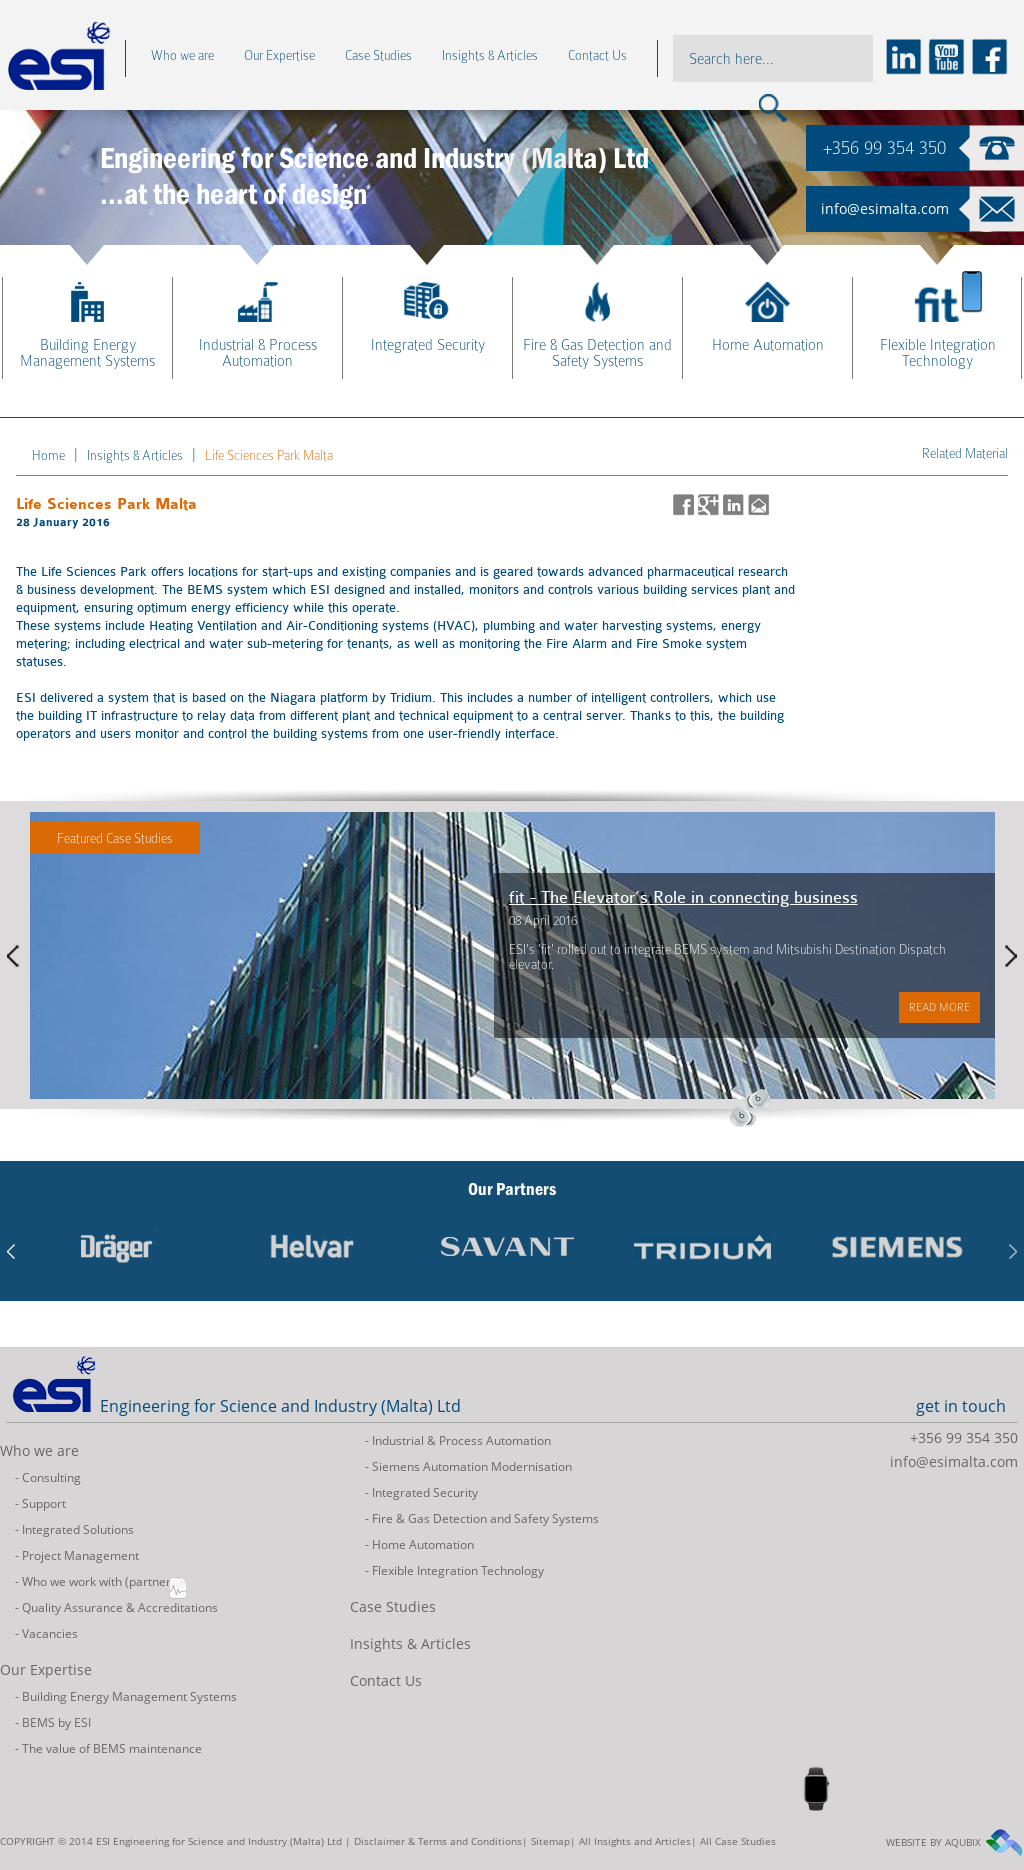 The image size is (1024, 1870). What do you see at coordinates (750, 1108) in the screenshot?
I see `connect beats wireless earbuds via bluetooth` at bounding box center [750, 1108].